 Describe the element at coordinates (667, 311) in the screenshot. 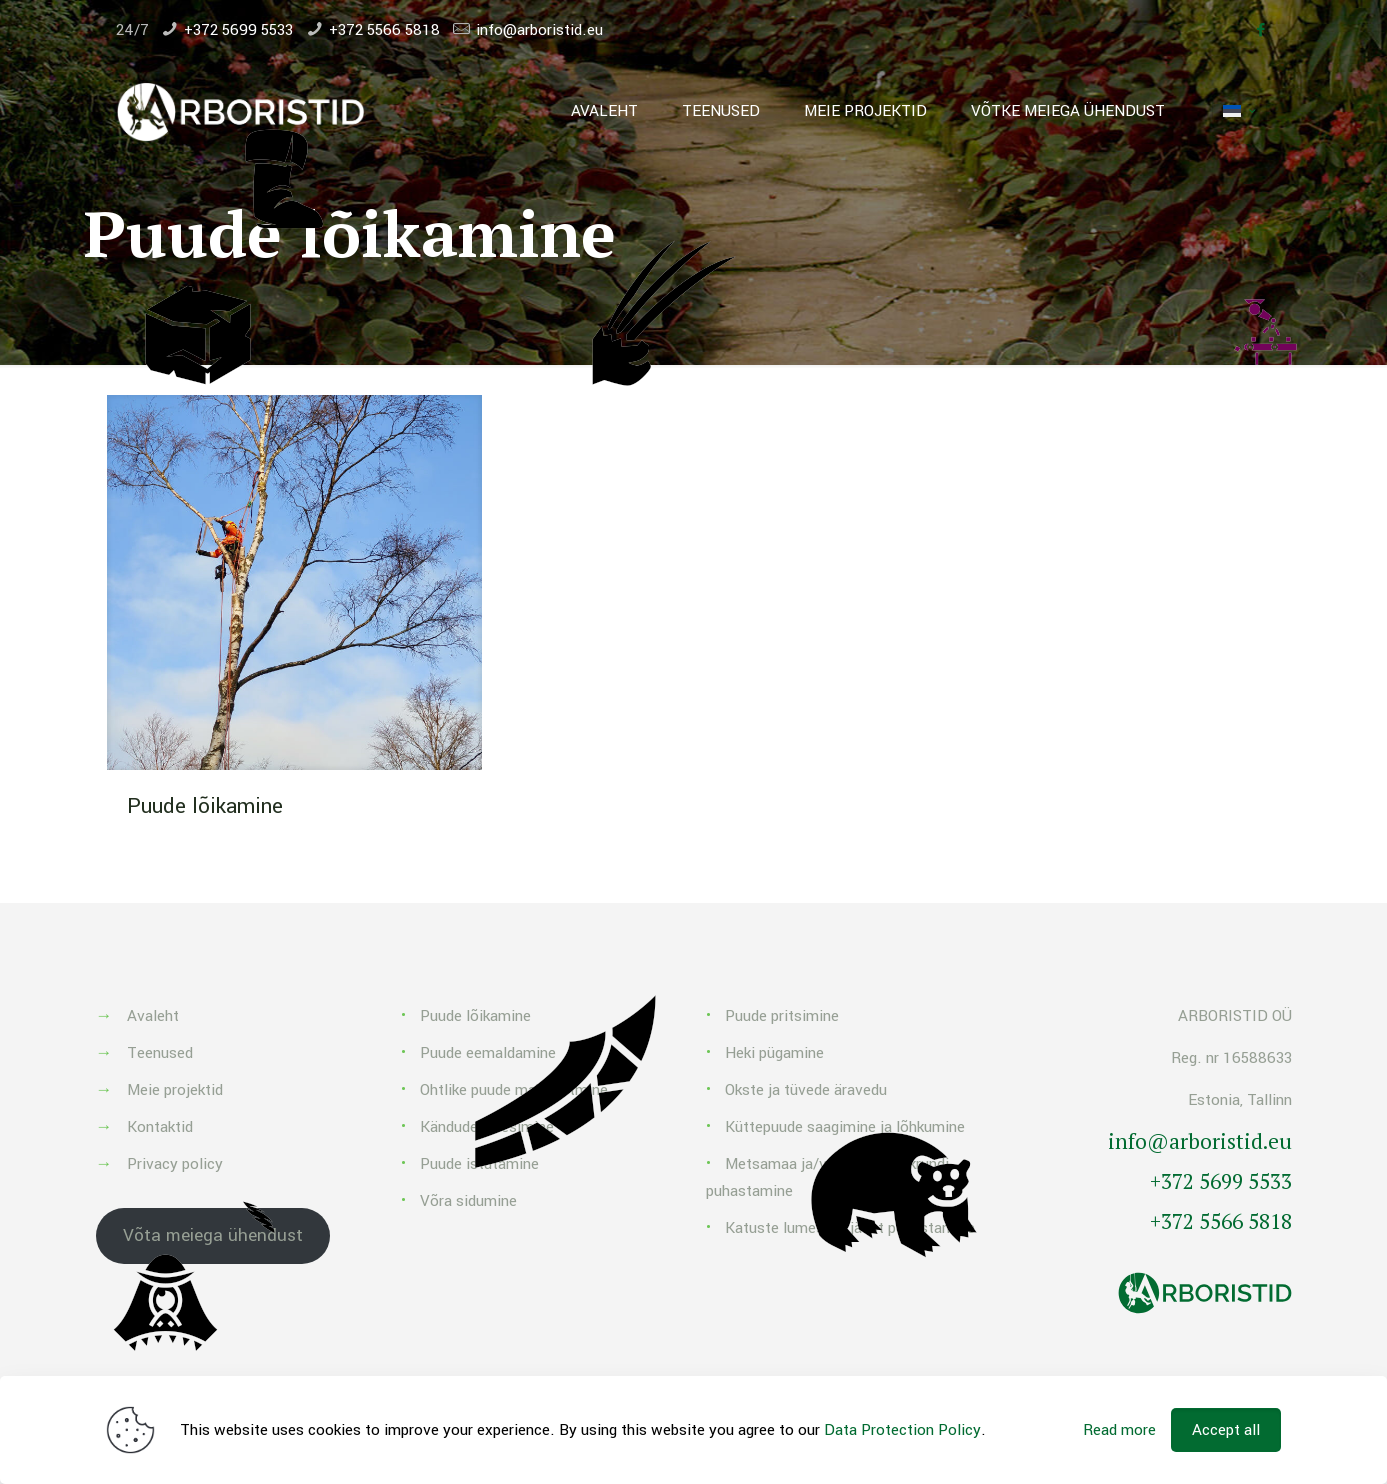

I see `select wolverine character or skin` at that location.